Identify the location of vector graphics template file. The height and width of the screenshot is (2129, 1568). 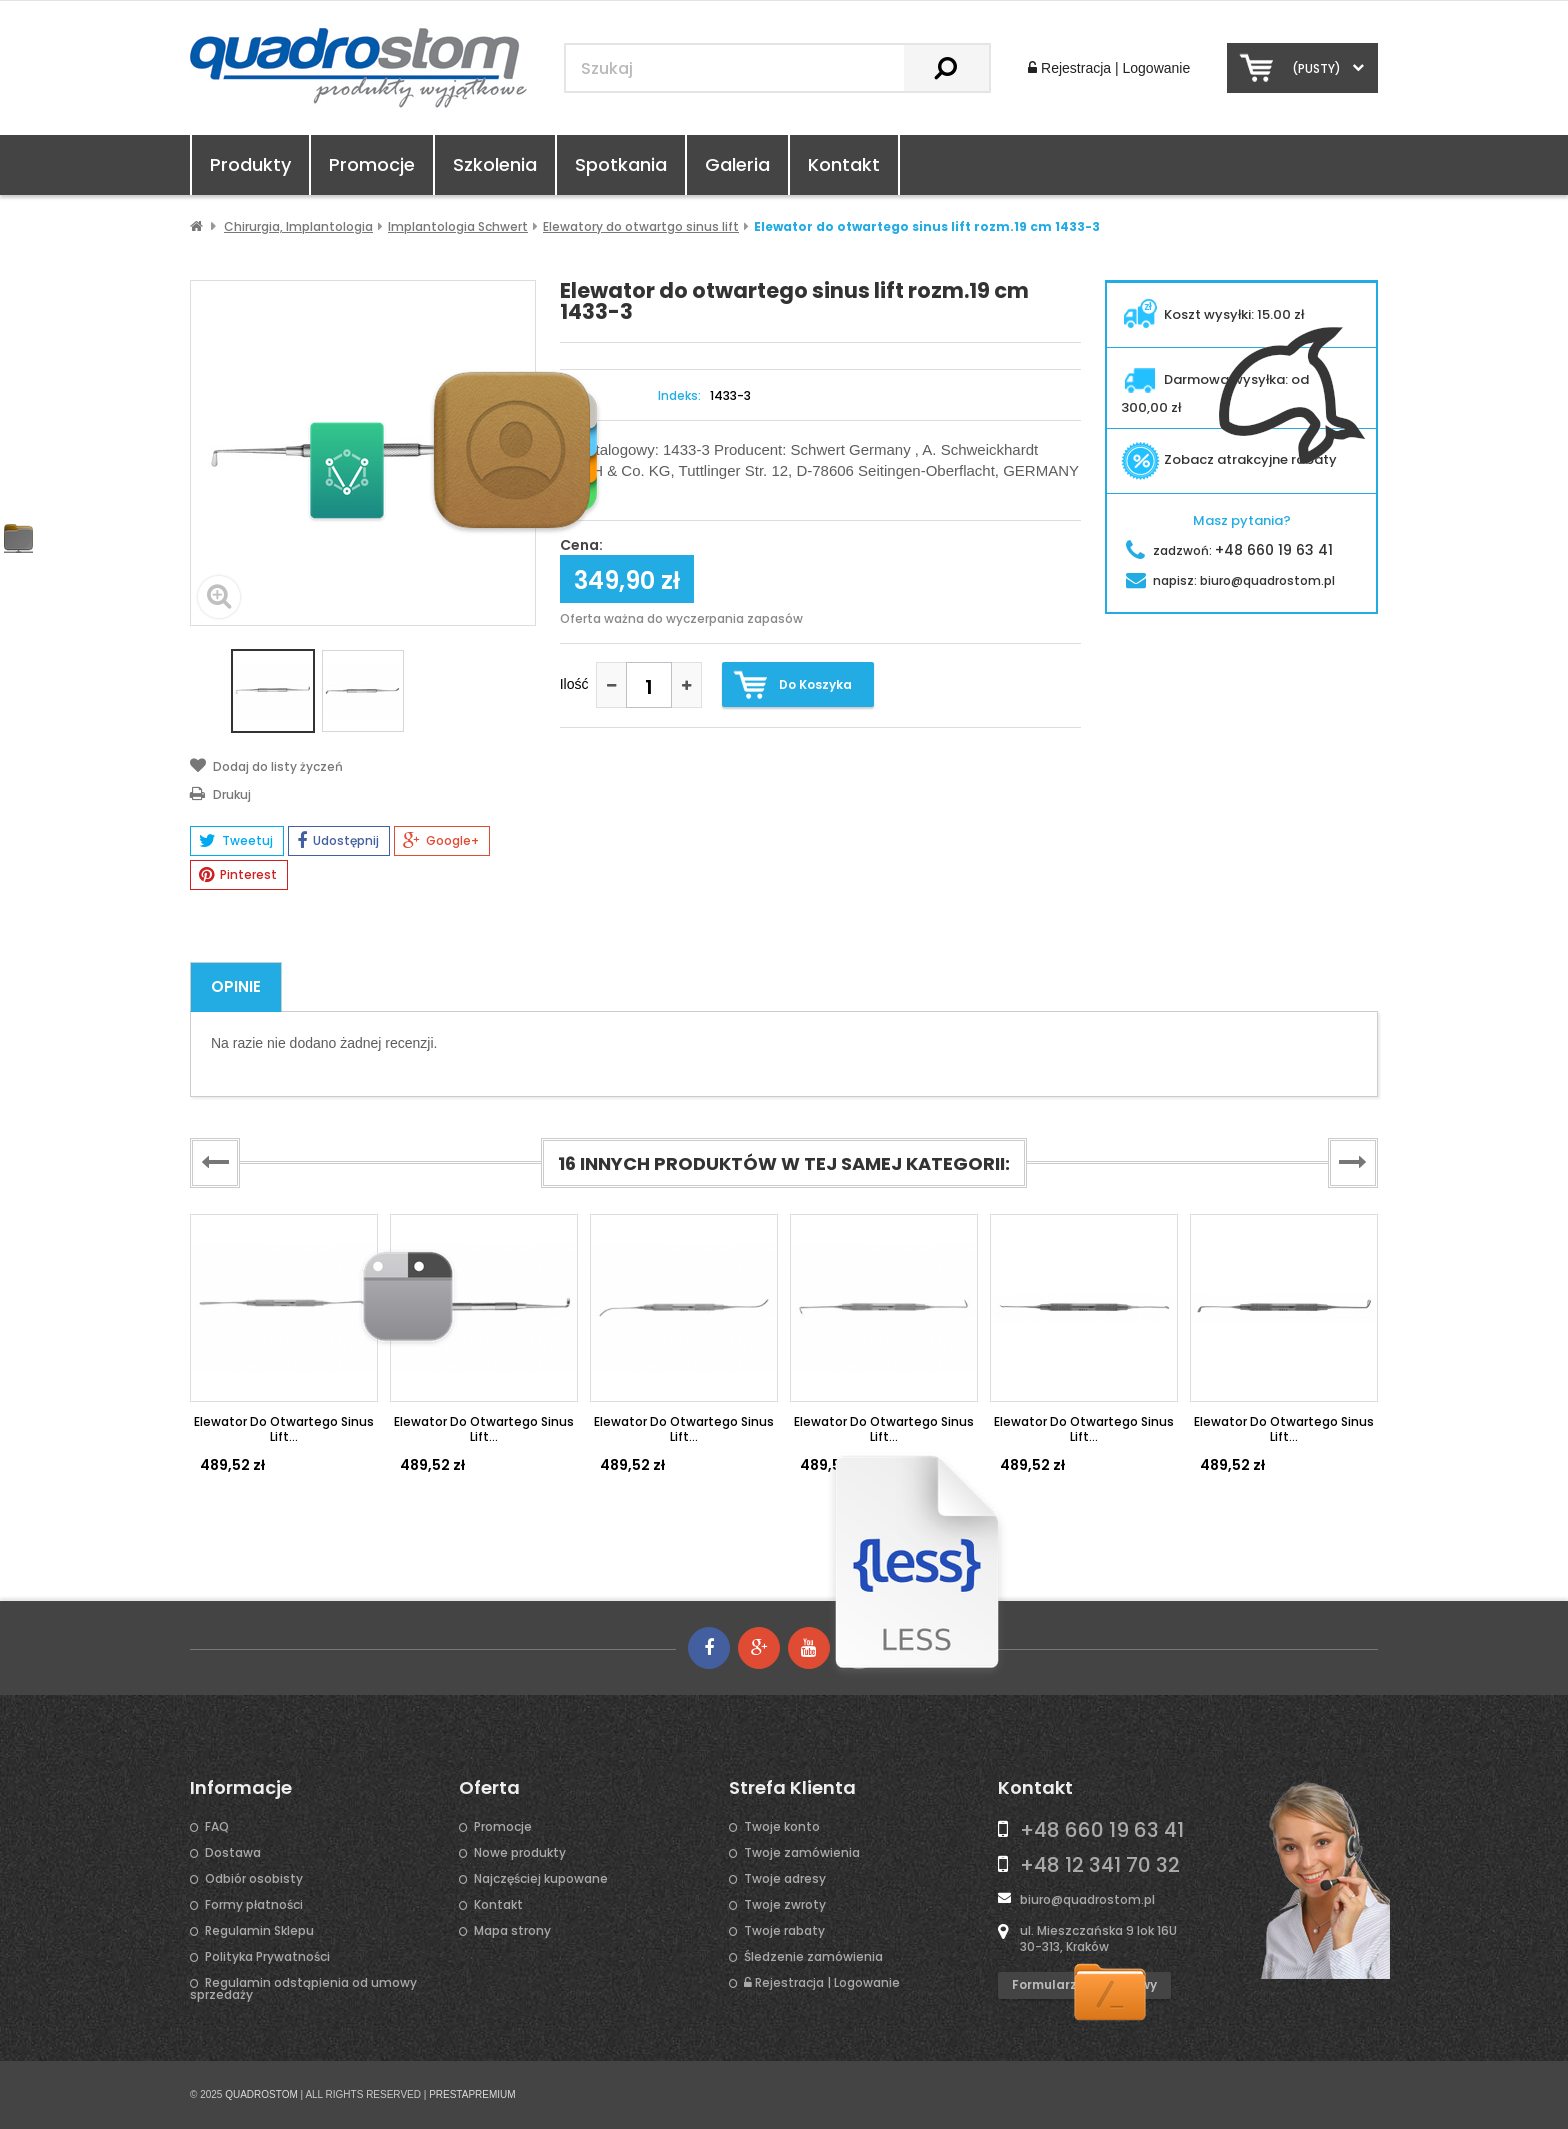
(347, 472).